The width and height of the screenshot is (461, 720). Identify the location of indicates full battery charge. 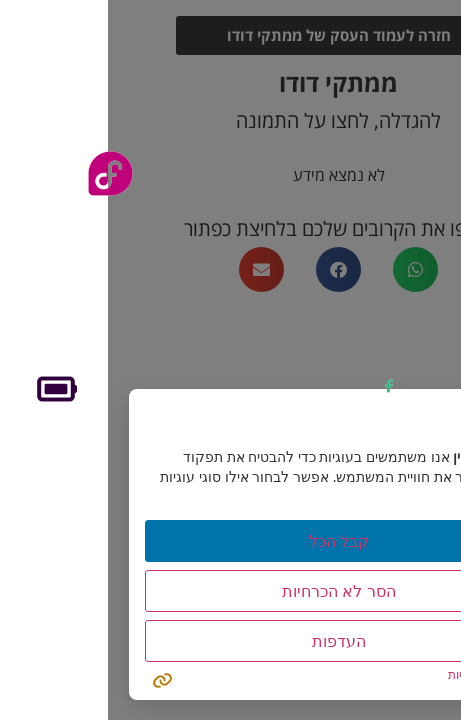
(56, 389).